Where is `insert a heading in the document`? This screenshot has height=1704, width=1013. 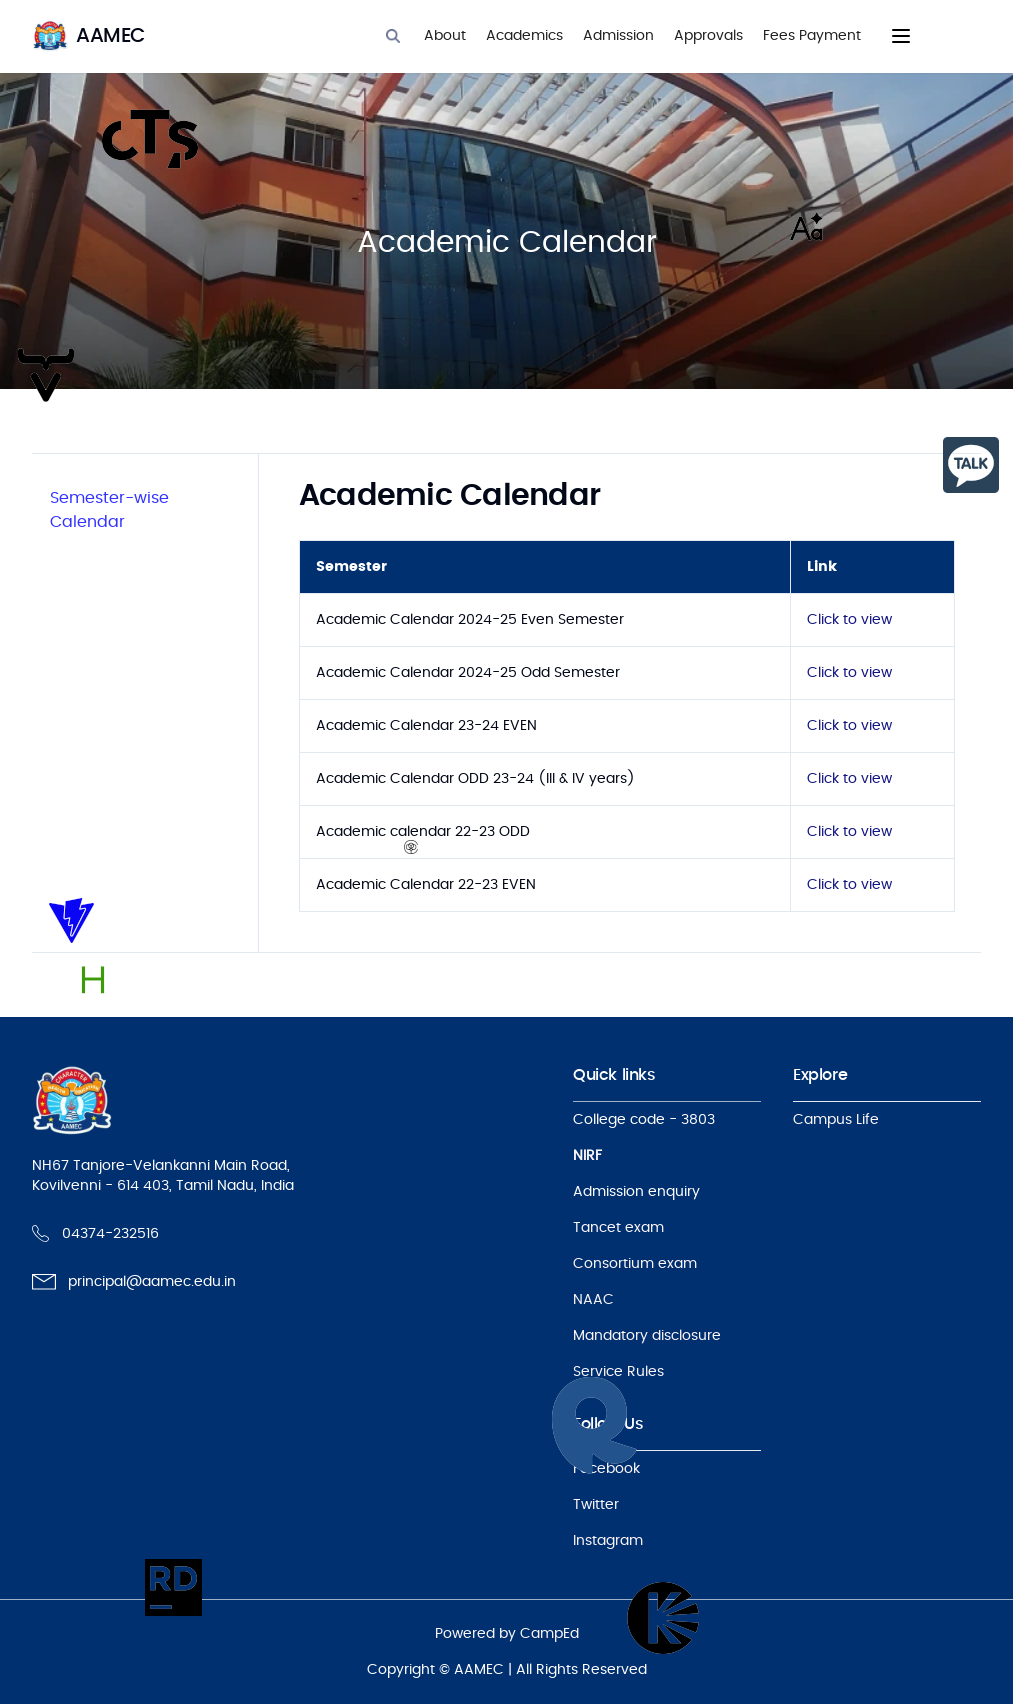
insert a heading in the document is located at coordinates (93, 979).